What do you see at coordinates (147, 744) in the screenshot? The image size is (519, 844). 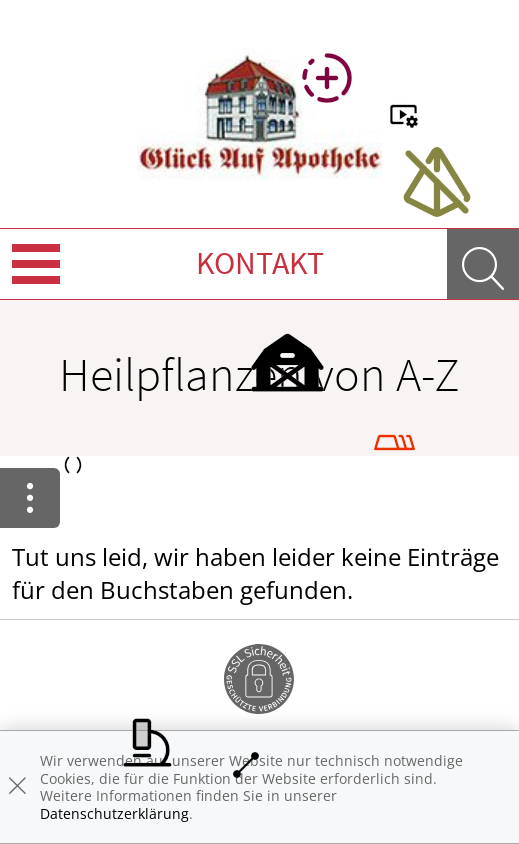 I see `access research or scientific tools` at bounding box center [147, 744].